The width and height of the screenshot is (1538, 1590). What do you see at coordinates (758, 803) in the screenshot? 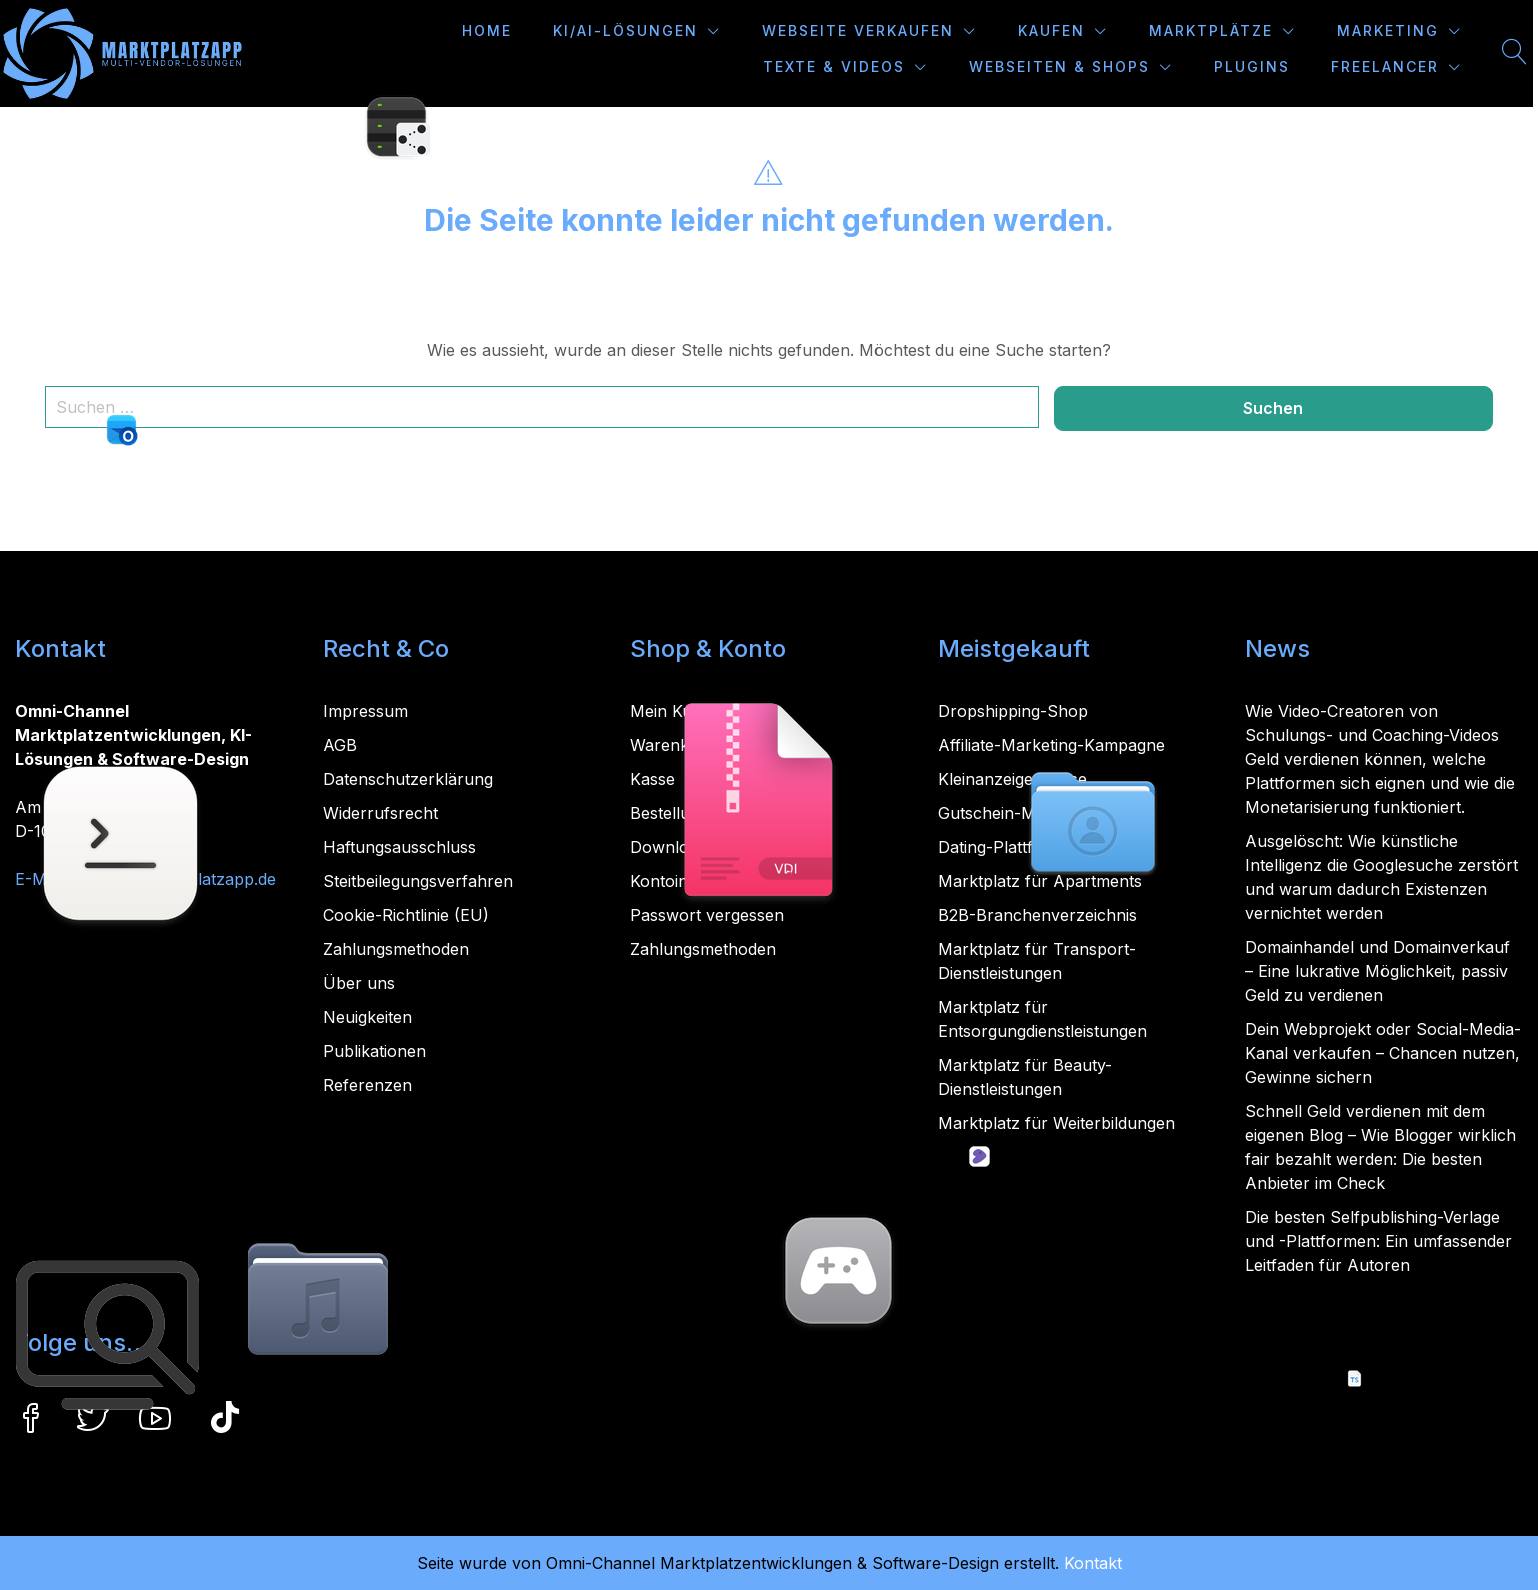
I see `a virtualbox virtual disk image file` at bounding box center [758, 803].